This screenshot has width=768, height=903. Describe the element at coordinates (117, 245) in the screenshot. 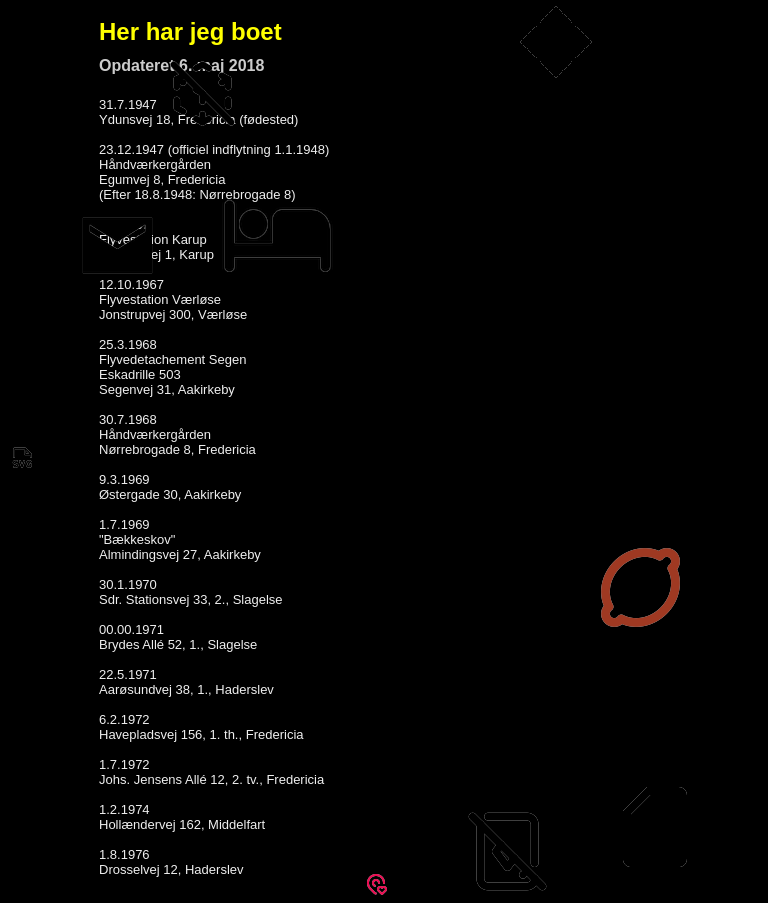

I see `access your email inbox` at that location.